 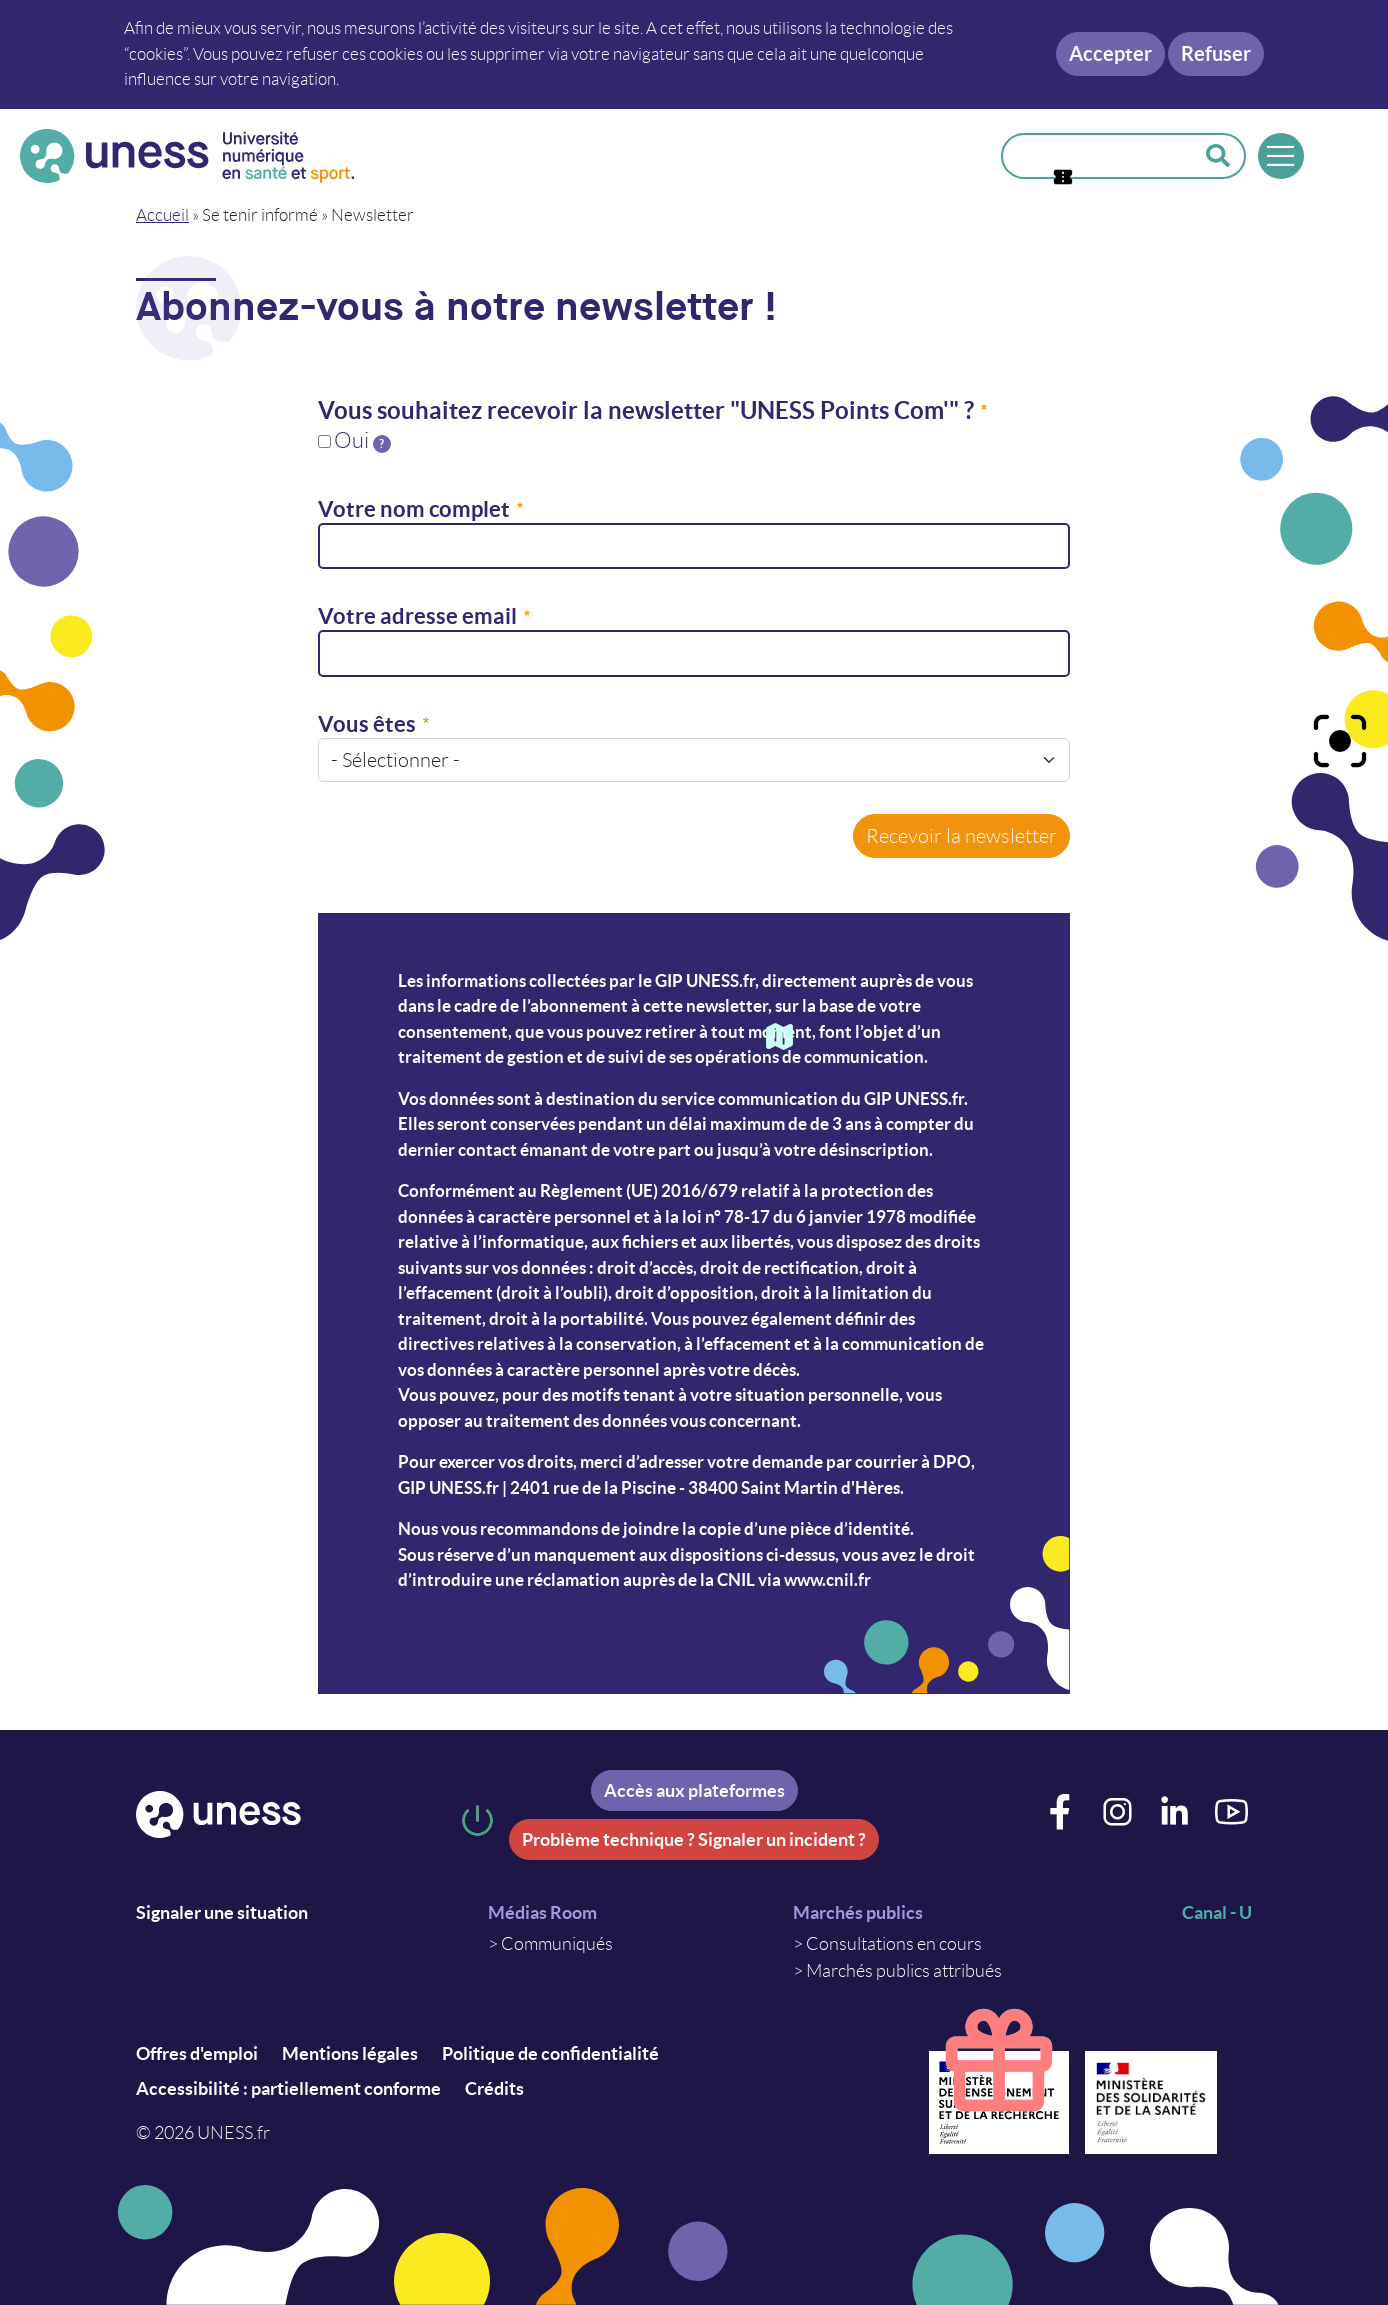 I want to click on activate camera focus or targeting mode, so click(x=1340, y=741).